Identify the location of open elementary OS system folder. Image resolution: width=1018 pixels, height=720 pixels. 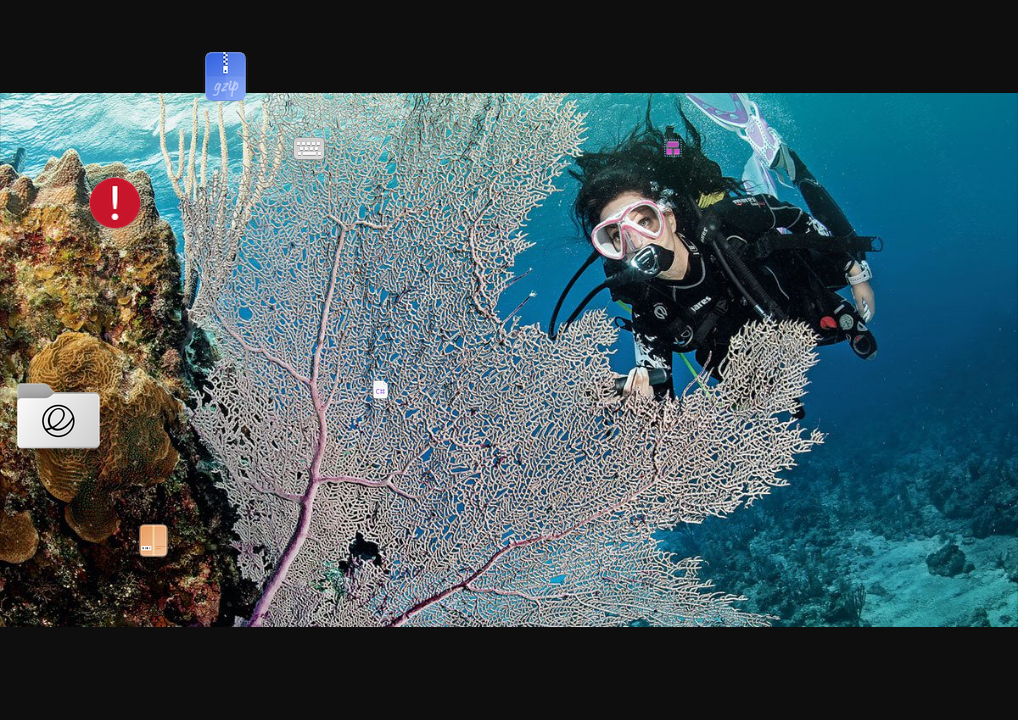
(58, 418).